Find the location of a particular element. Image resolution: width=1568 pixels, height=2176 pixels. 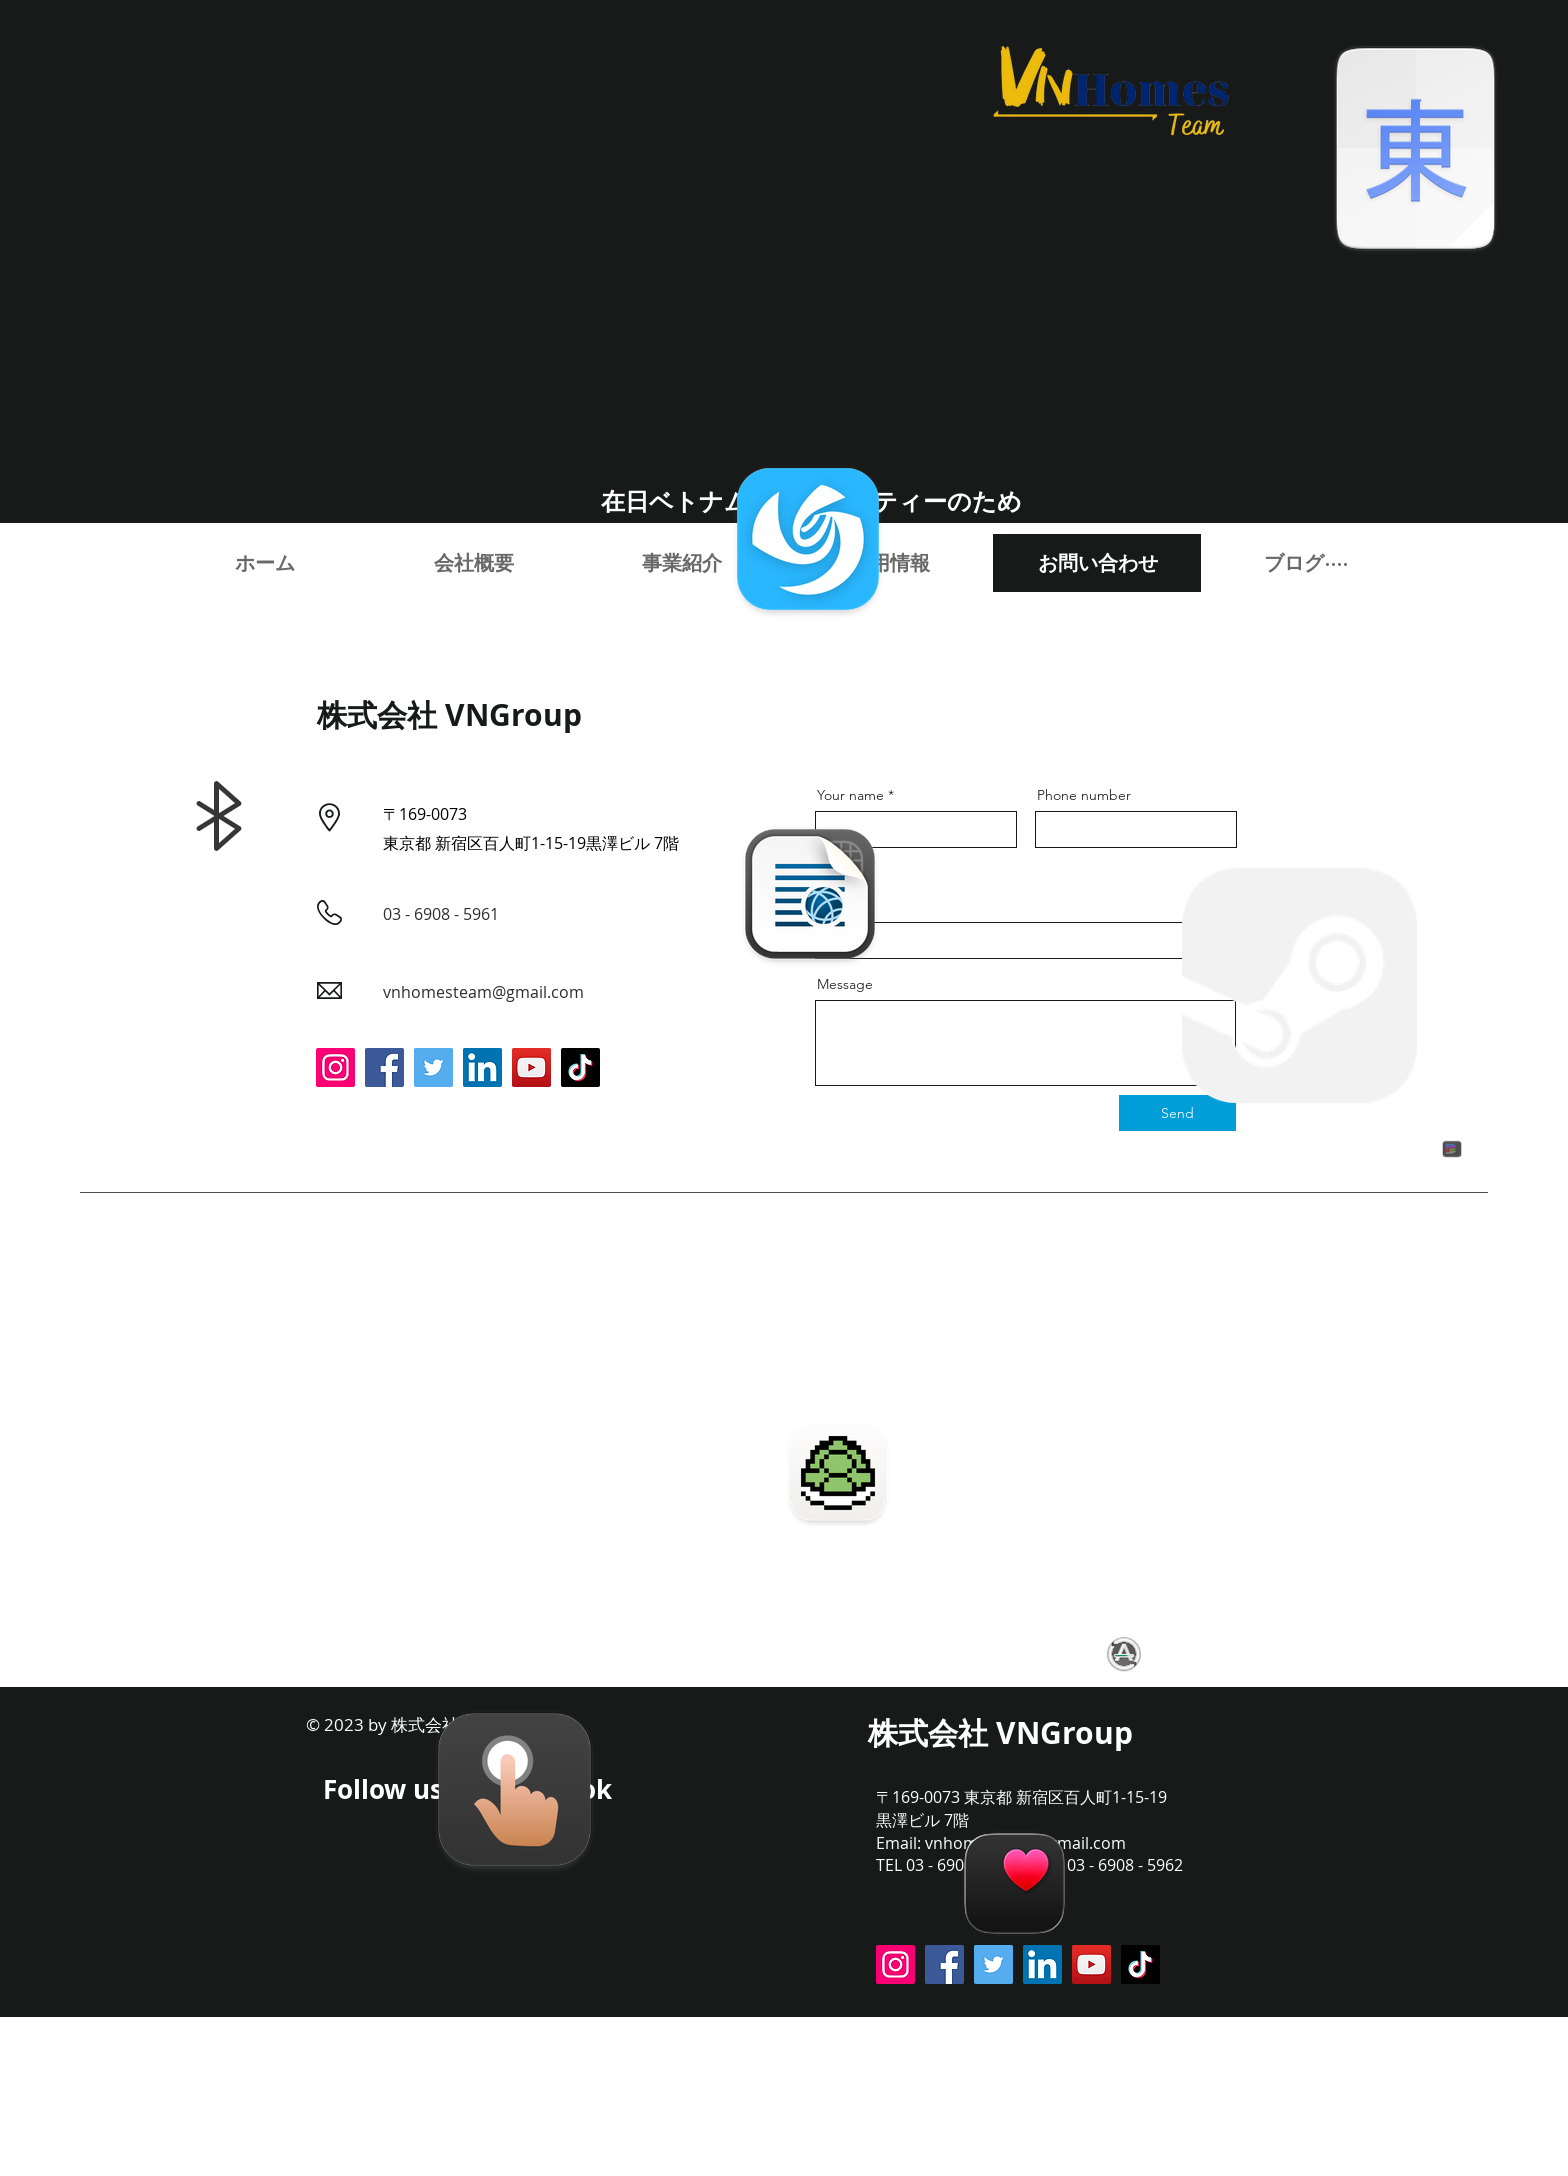

launch the GNOME Mahjongg game is located at coordinates (1415, 148).